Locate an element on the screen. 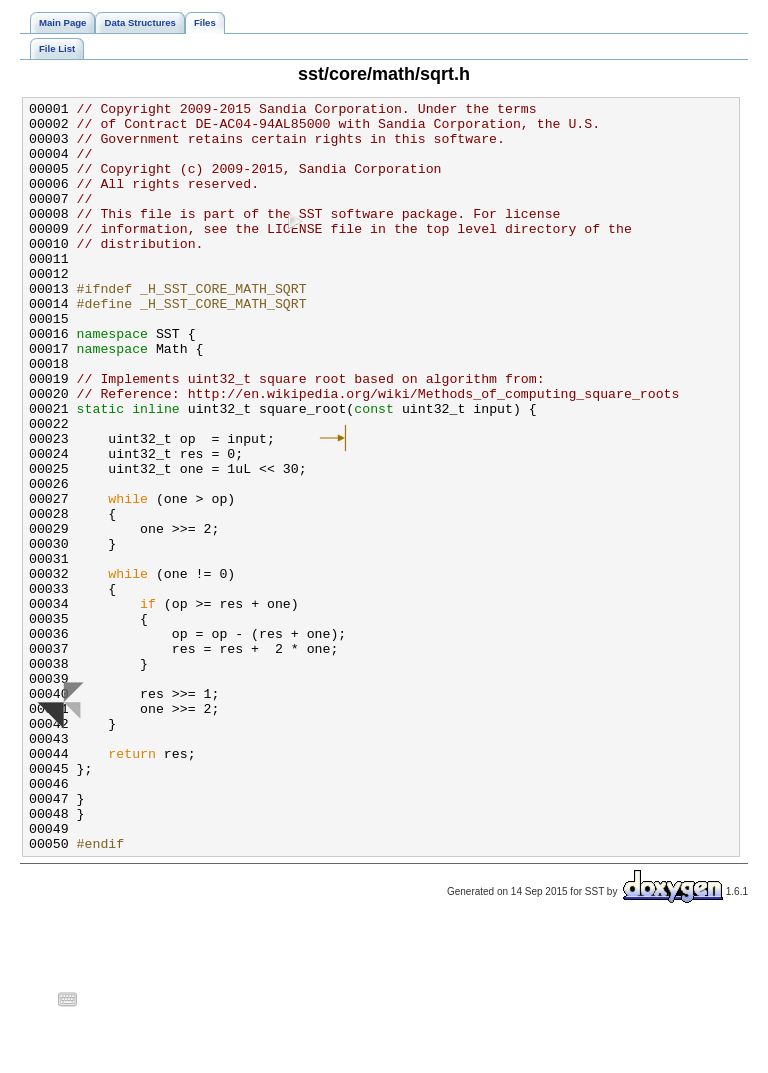 This screenshot has width=768, height=1073. access keyboard settings is located at coordinates (67, 999).